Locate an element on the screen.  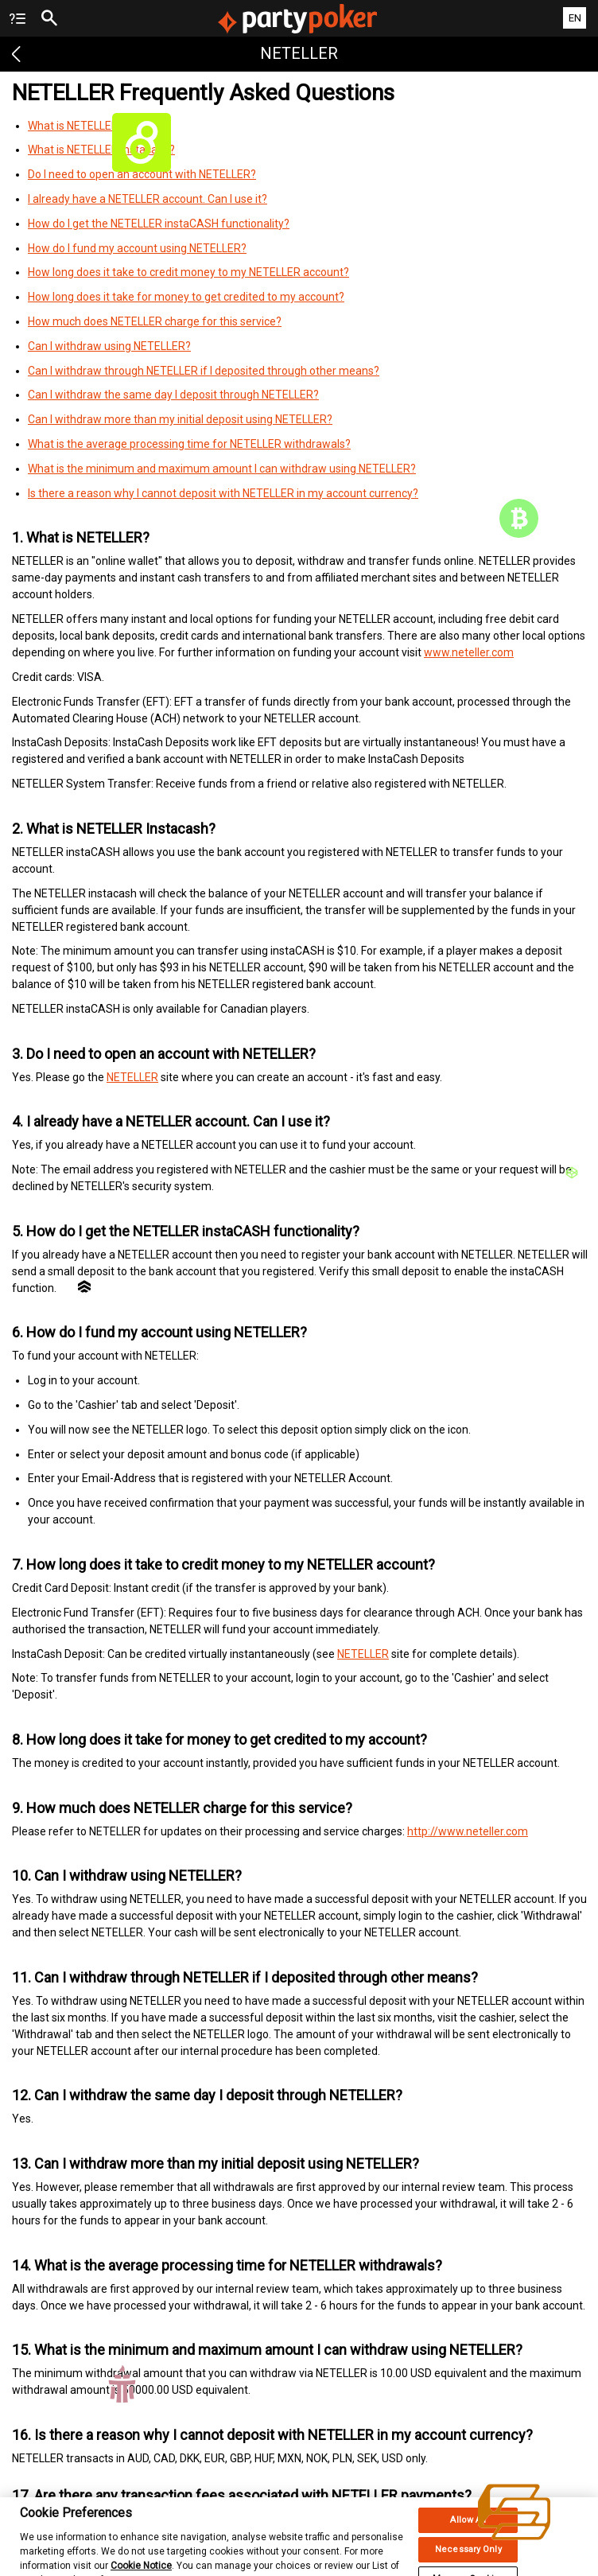
open the Max streaming app is located at coordinates (142, 142).